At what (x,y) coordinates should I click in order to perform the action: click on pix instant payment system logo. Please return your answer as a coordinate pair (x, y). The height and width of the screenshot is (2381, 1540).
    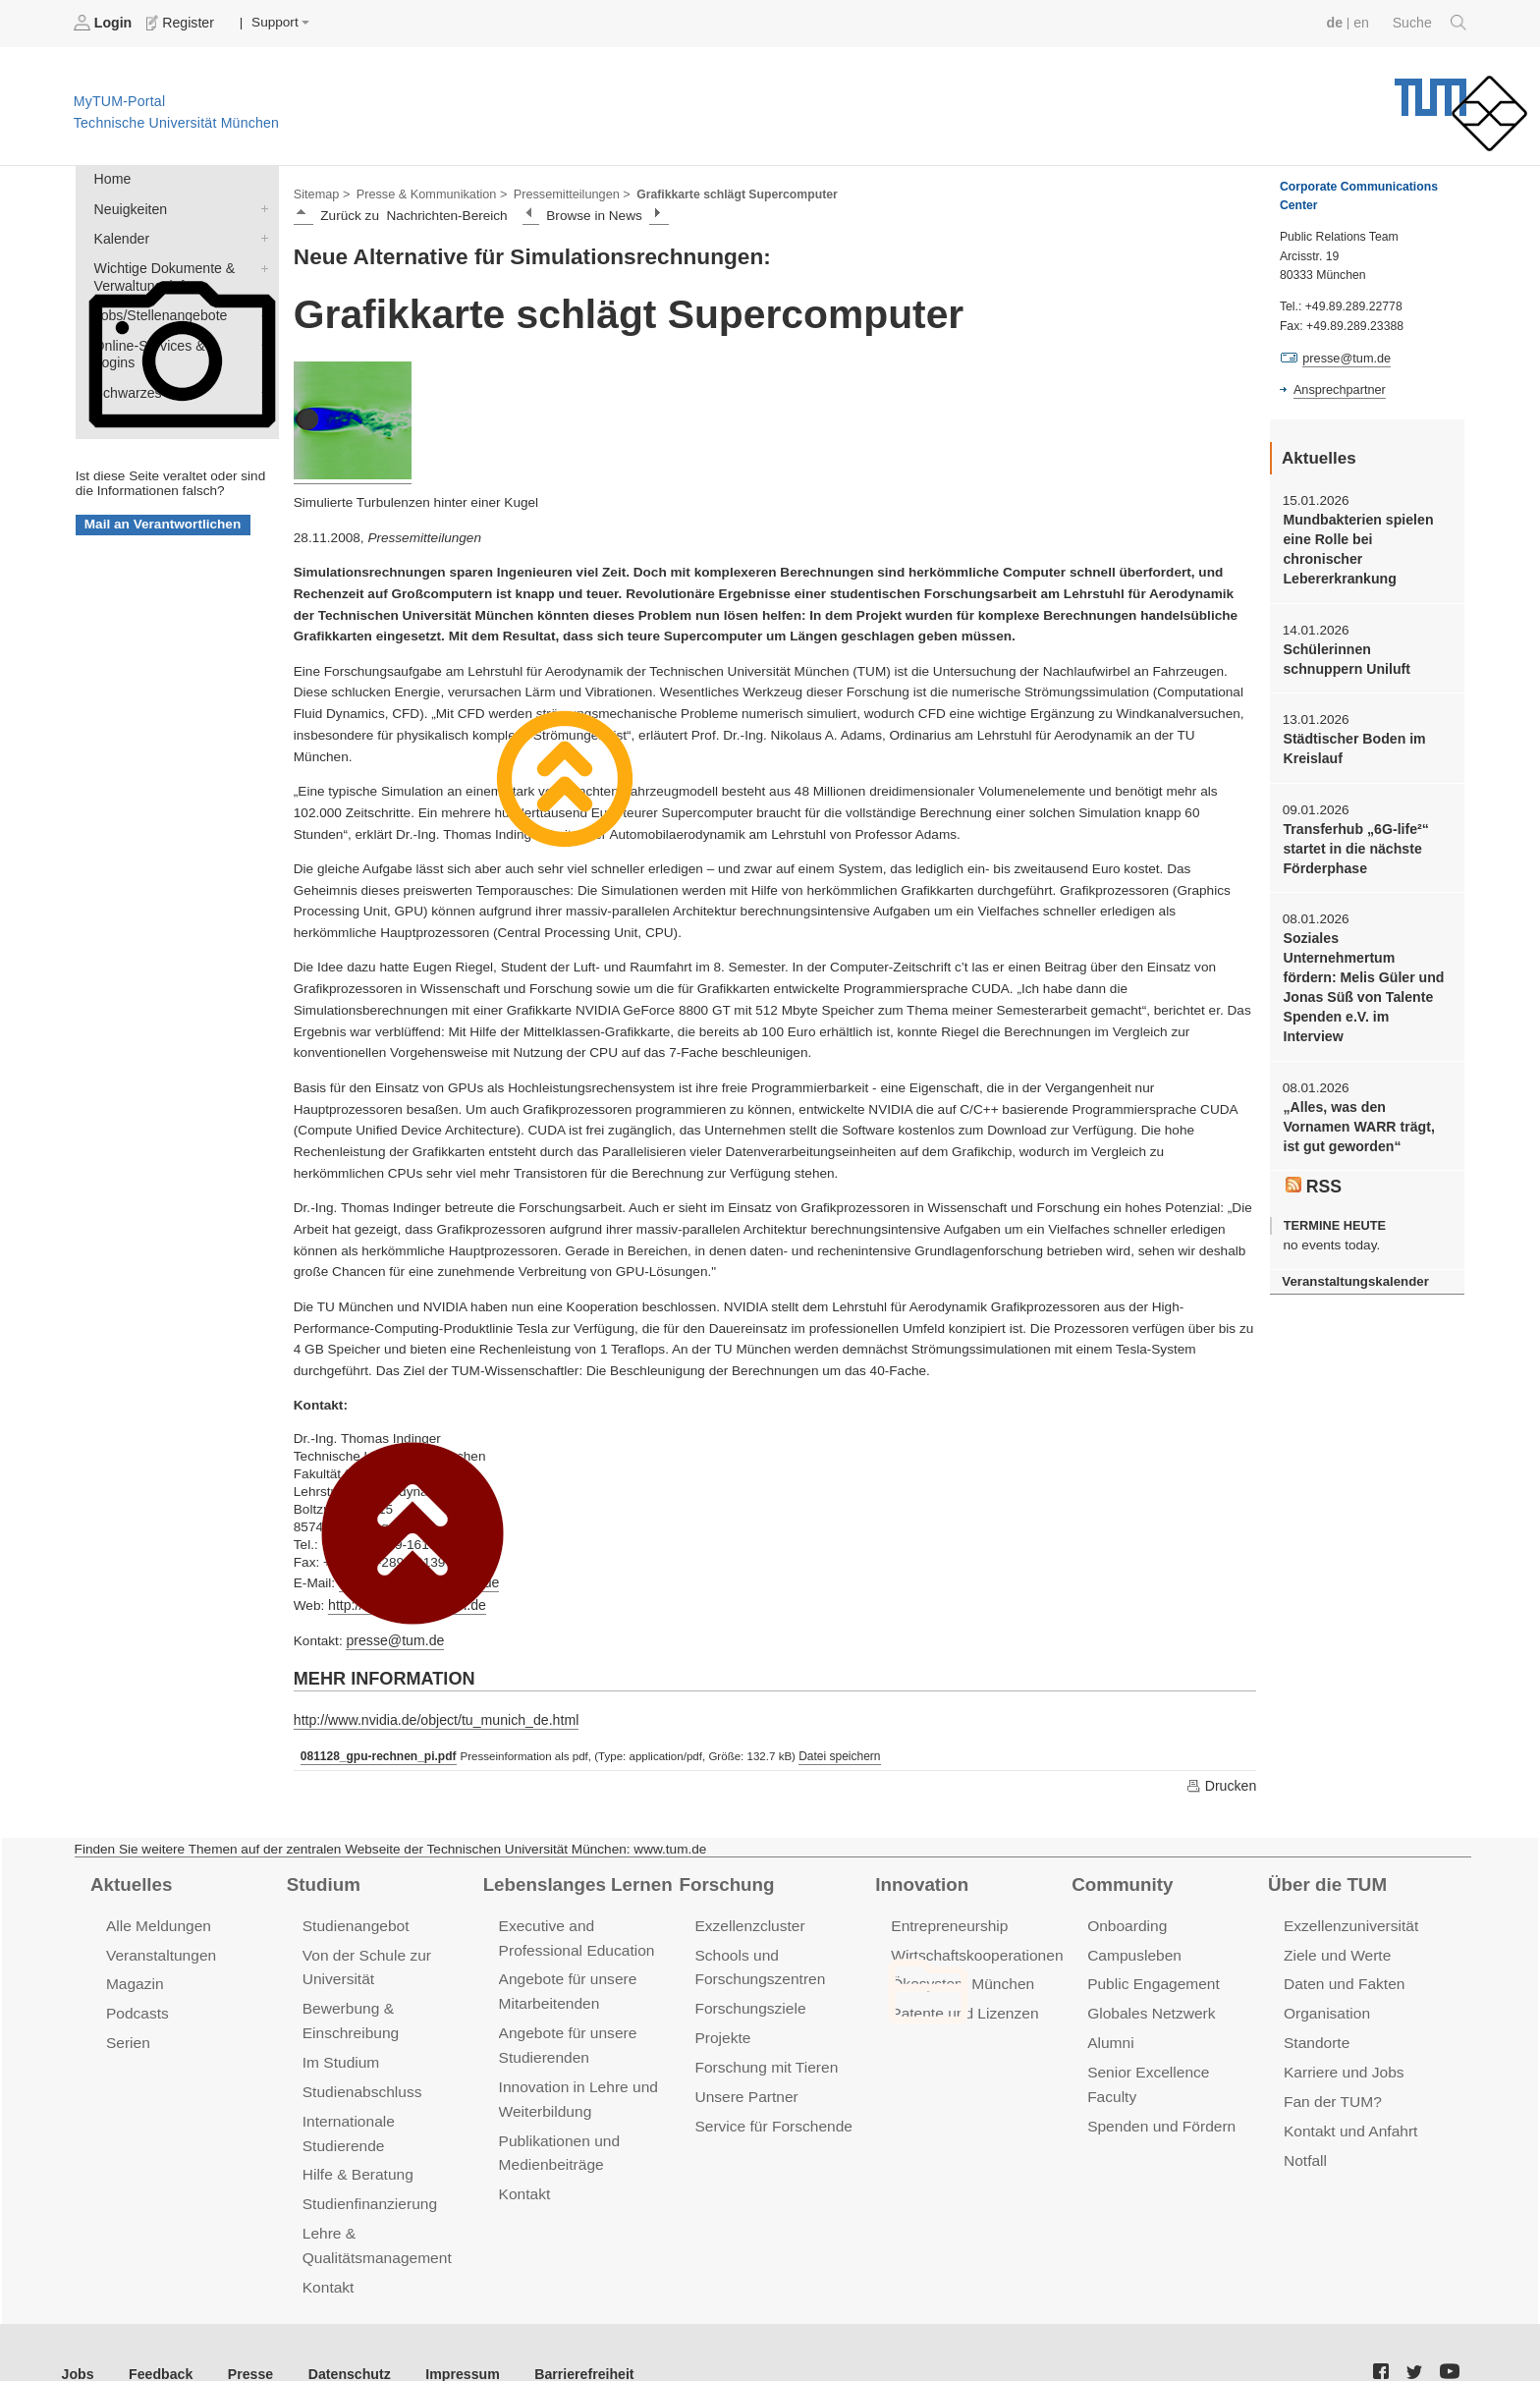
    Looking at the image, I should click on (1489, 113).